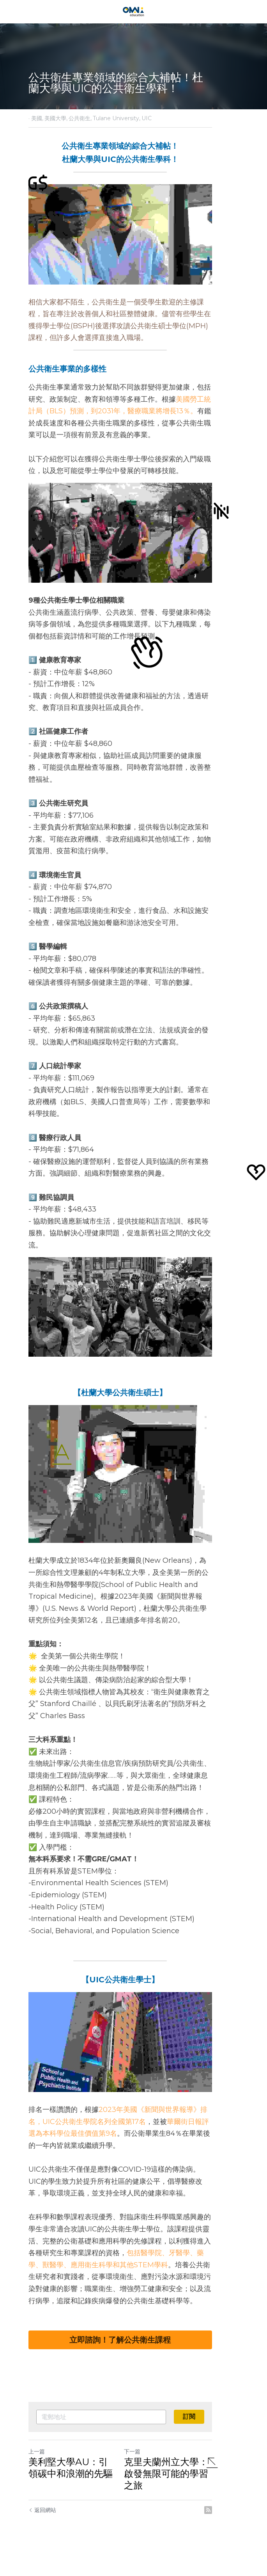 This screenshot has width=267, height=2576. Describe the element at coordinates (212, 2463) in the screenshot. I see `navigate to the top-left or home position` at that location.